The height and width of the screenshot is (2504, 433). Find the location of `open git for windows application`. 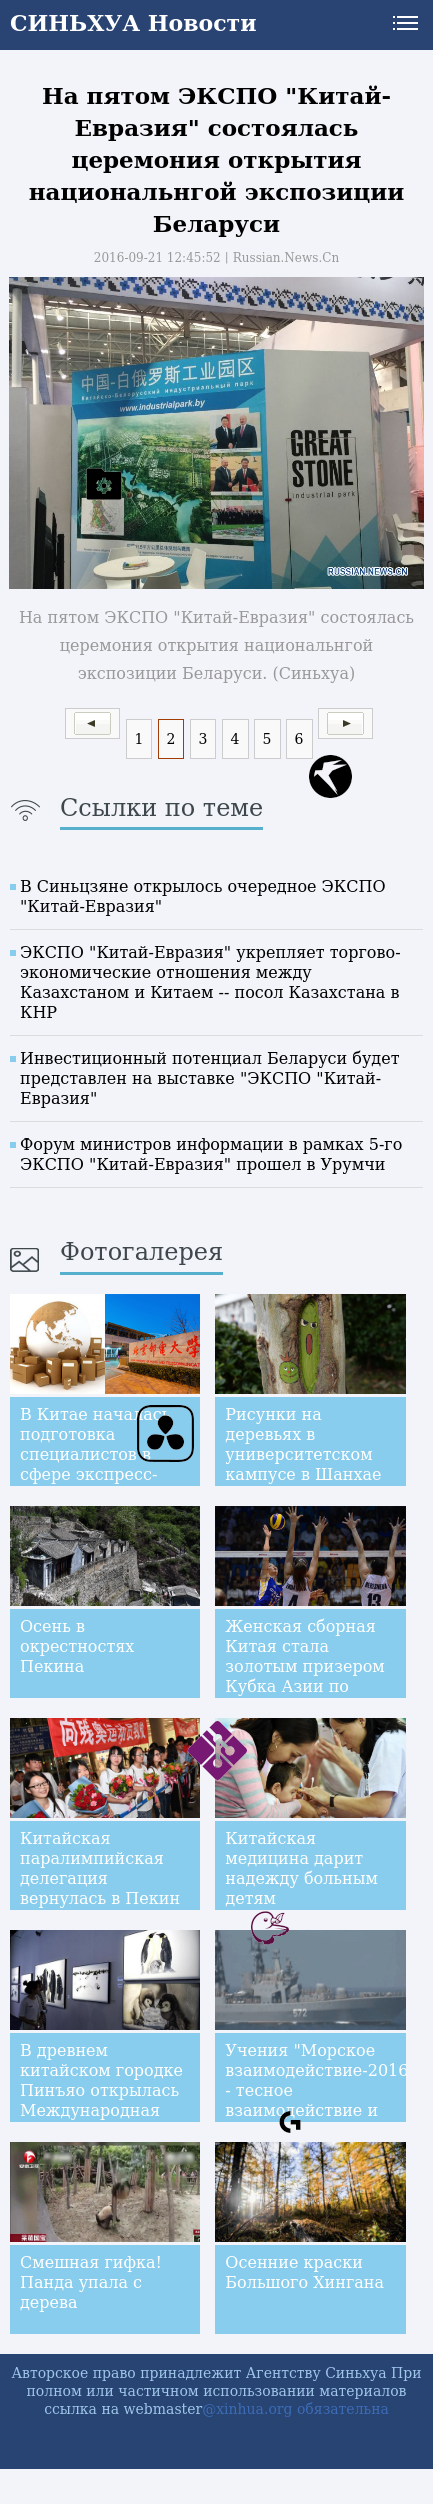

open git for windows application is located at coordinates (217, 1750).